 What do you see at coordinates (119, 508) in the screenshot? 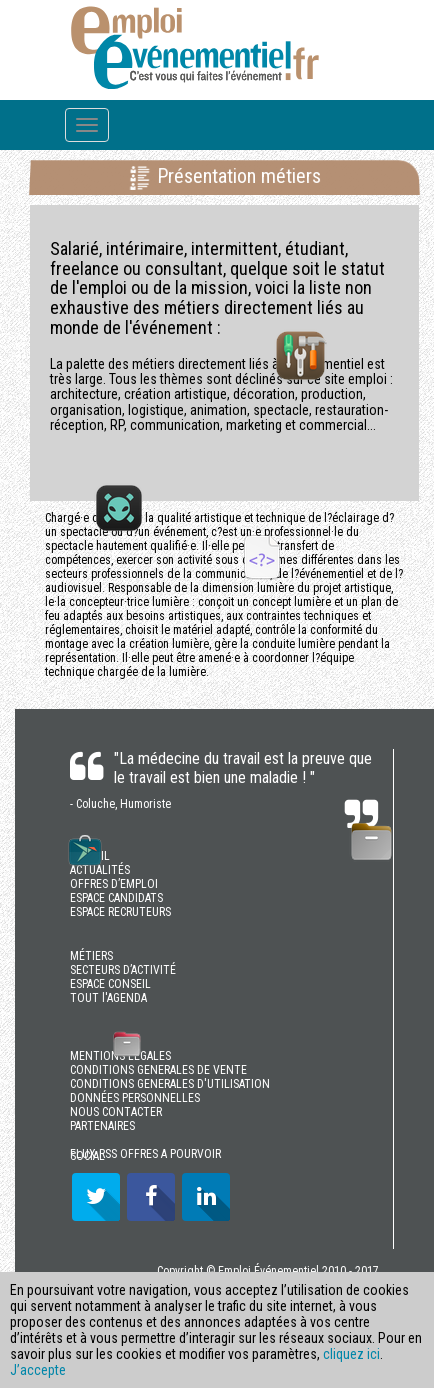
I see `open the X (formerly Twitter) app` at bounding box center [119, 508].